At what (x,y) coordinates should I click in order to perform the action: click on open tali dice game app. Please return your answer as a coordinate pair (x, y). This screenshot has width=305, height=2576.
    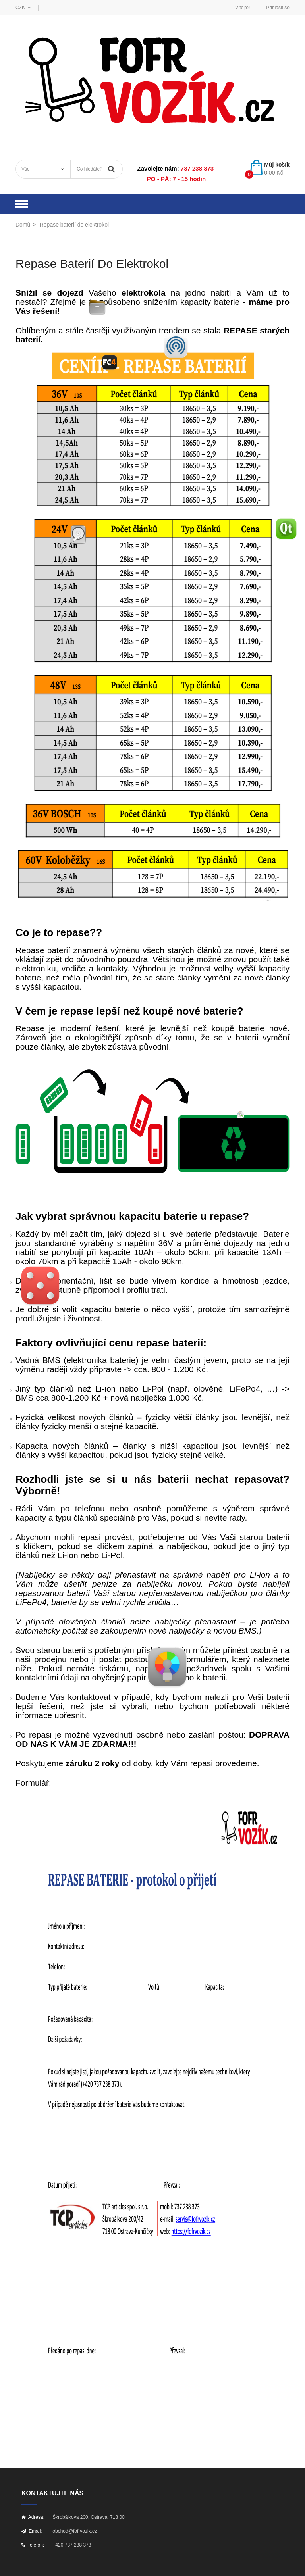
    Looking at the image, I should click on (40, 1285).